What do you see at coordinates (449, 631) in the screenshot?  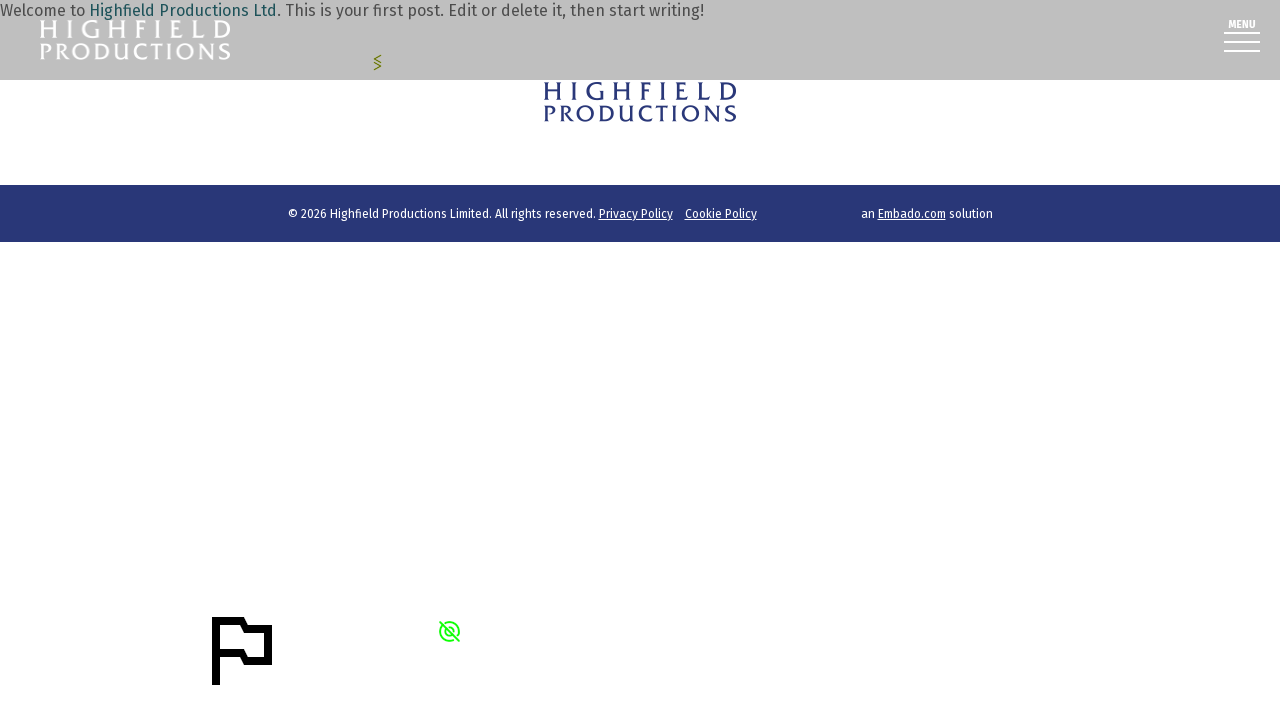 I see `disable email or mention notifications` at bounding box center [449, 631].